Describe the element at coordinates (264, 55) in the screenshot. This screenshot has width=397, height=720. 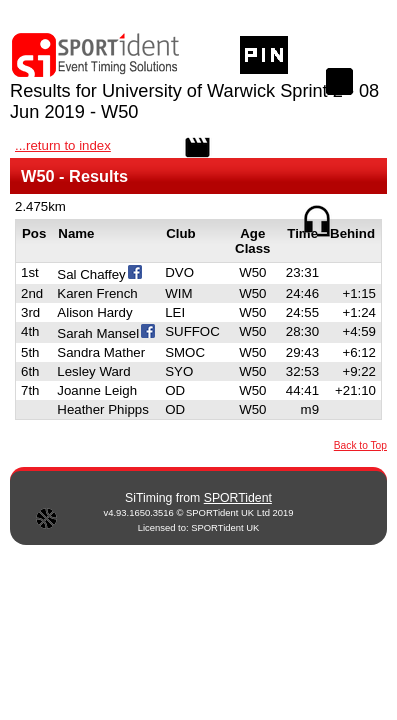
I see `indicates PIN code entry required` at that location.